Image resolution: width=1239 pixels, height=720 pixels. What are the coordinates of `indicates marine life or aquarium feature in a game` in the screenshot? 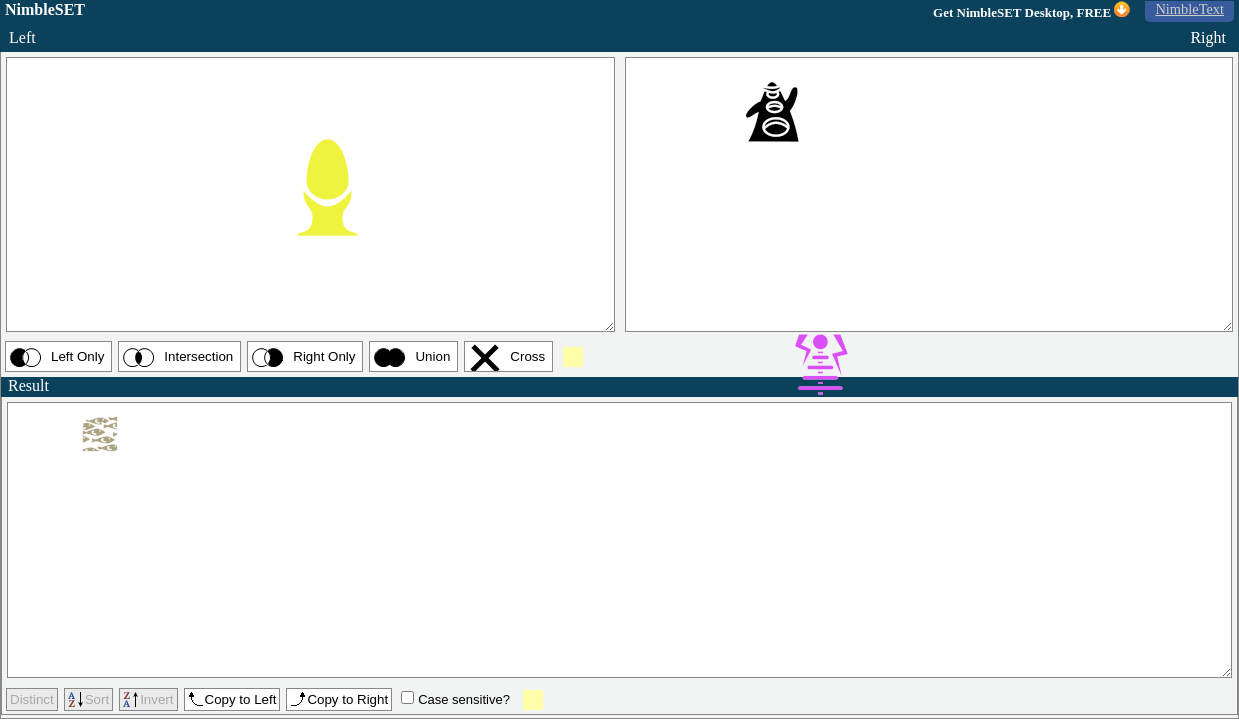 It's located at (100, 434).